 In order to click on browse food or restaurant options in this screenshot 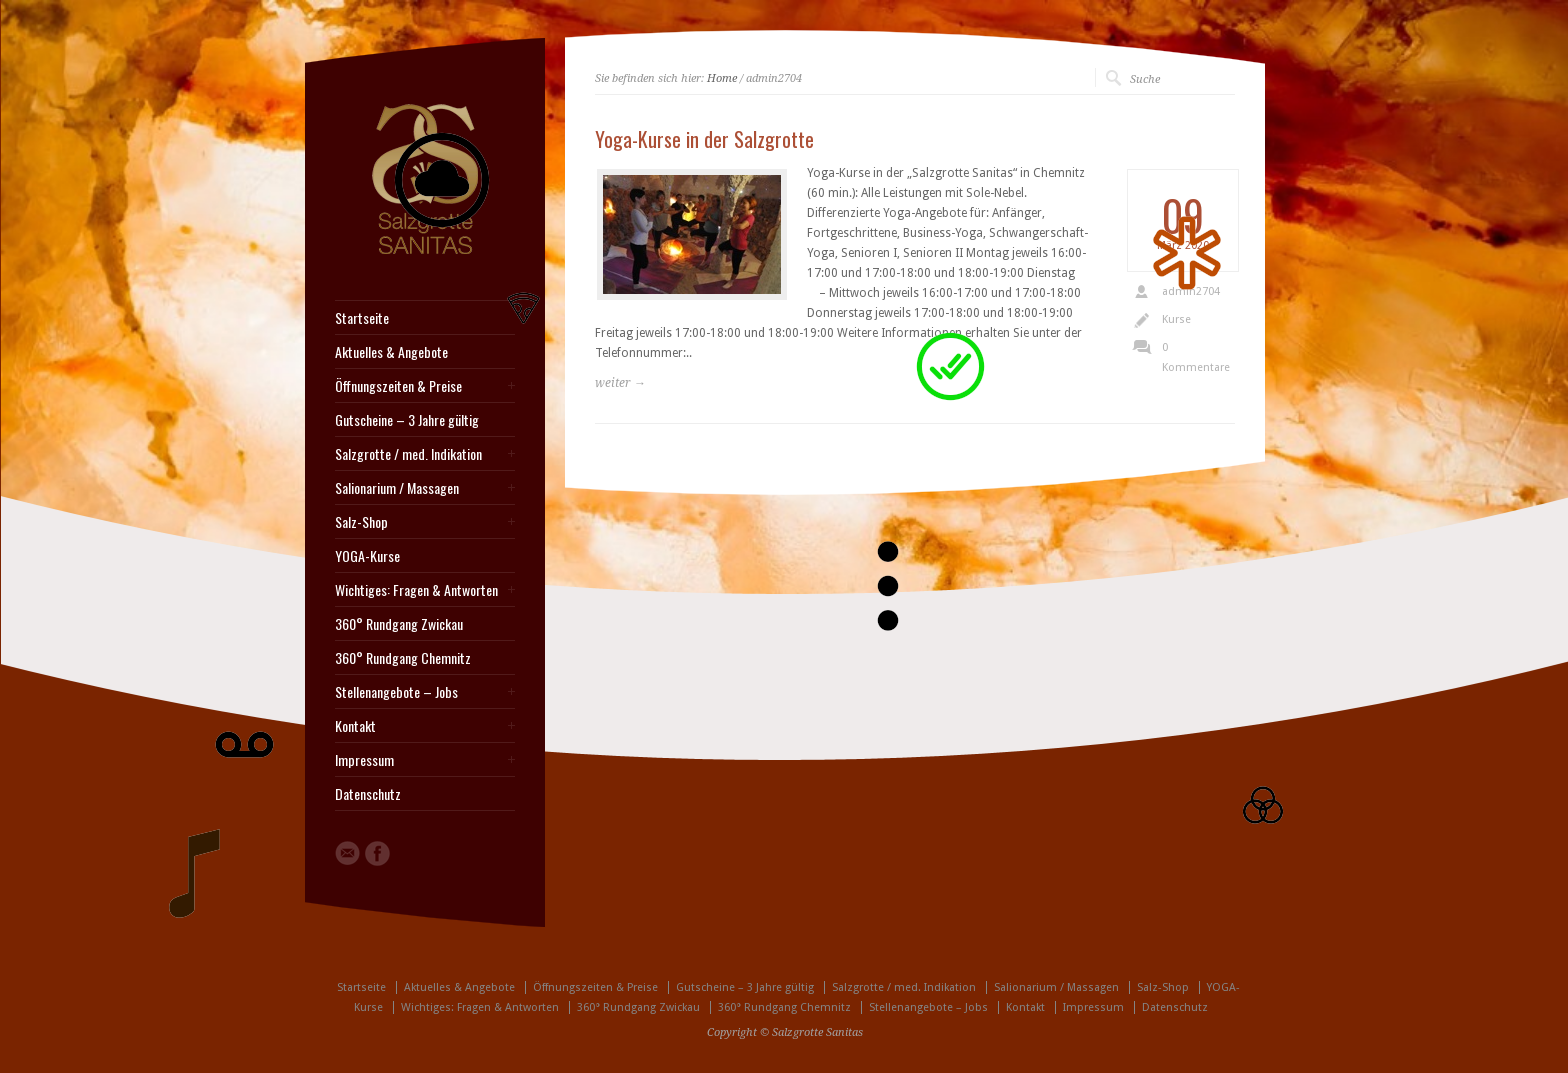, I will do `click(523, 307)`.